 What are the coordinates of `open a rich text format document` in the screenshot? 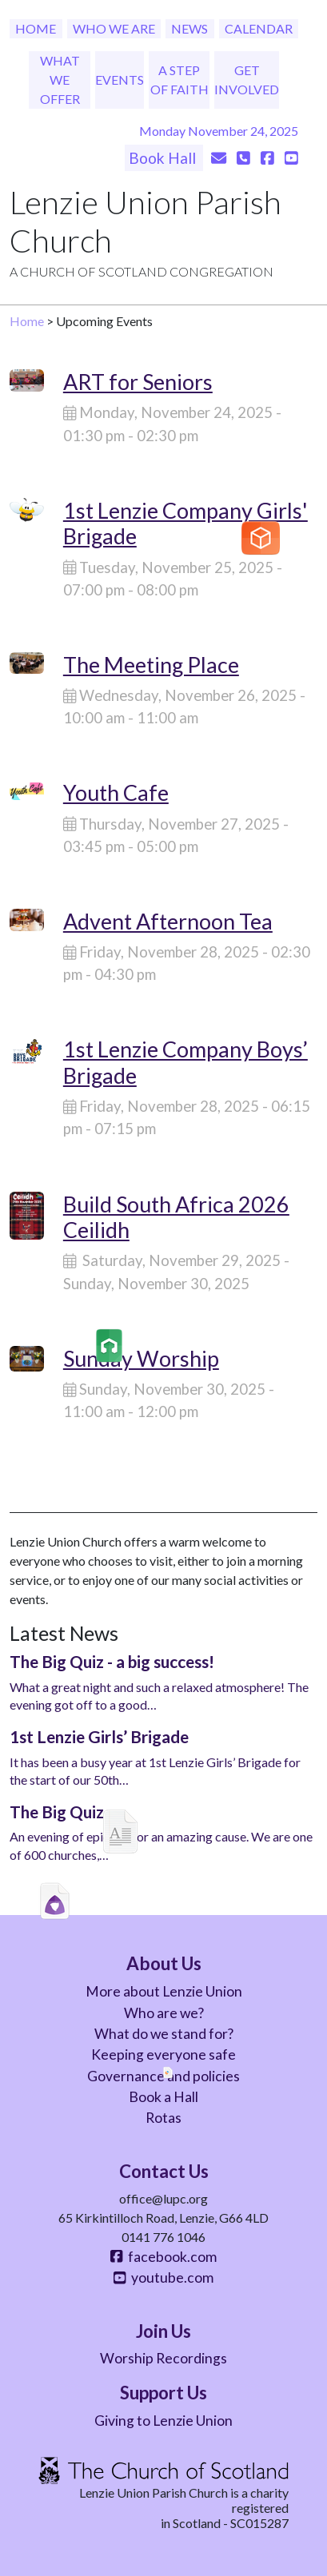 It's located at (120, 1831).